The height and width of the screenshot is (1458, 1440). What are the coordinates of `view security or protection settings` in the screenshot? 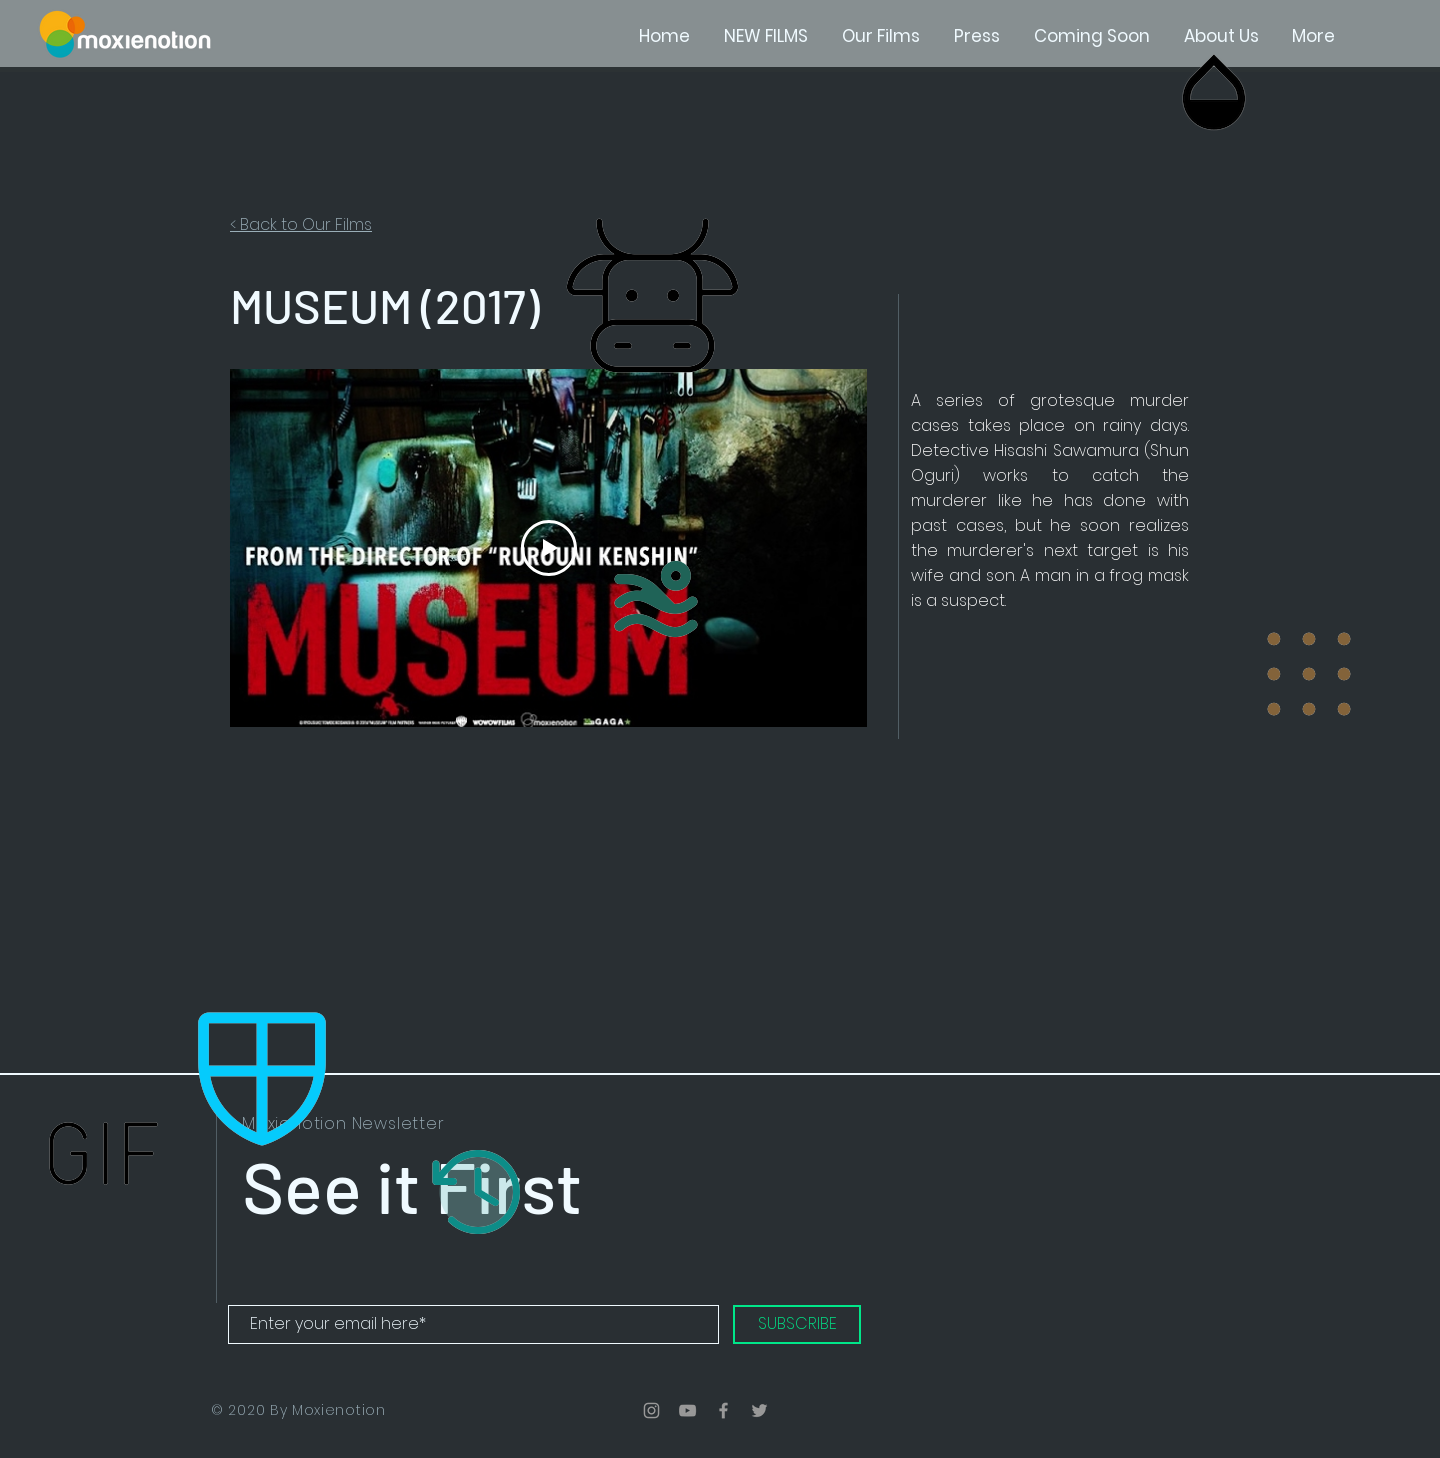 It's located at (262, 1071).